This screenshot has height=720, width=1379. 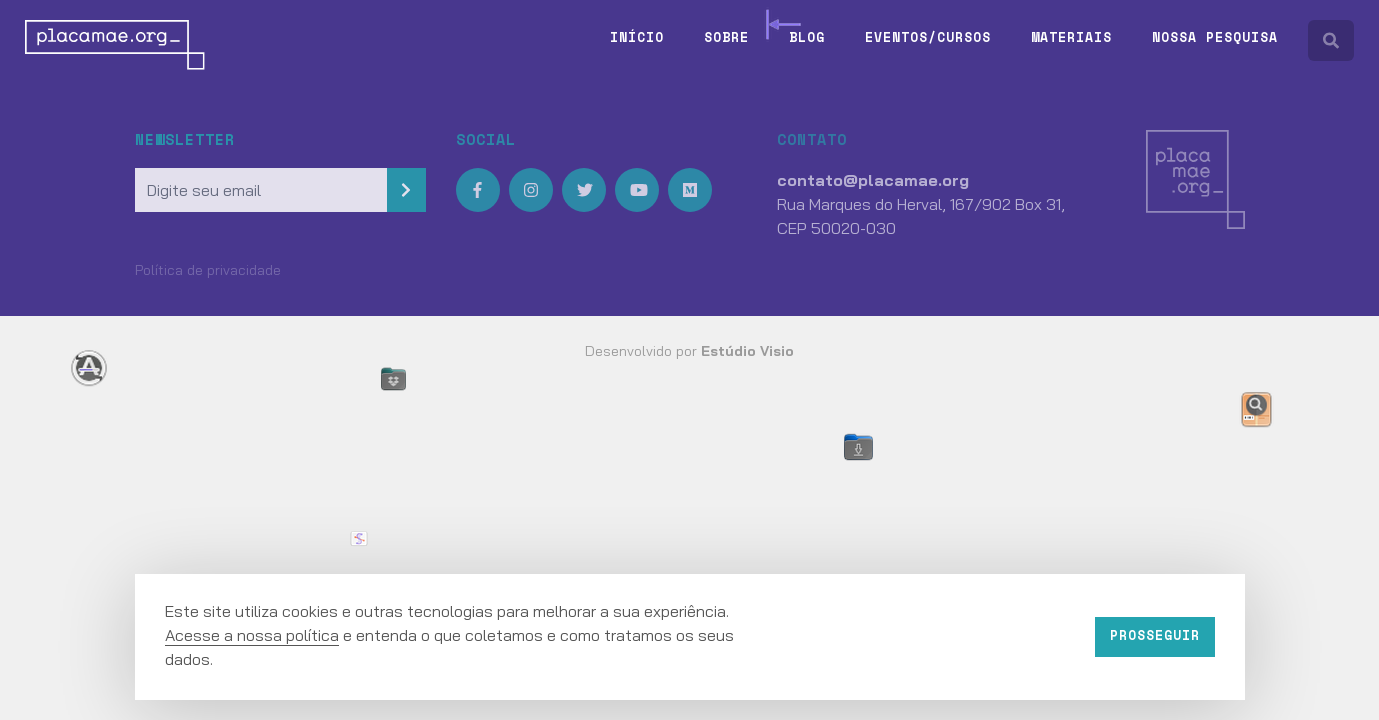 I want to click on go to the first item in a list or sequence, so click(x=783, y=24).